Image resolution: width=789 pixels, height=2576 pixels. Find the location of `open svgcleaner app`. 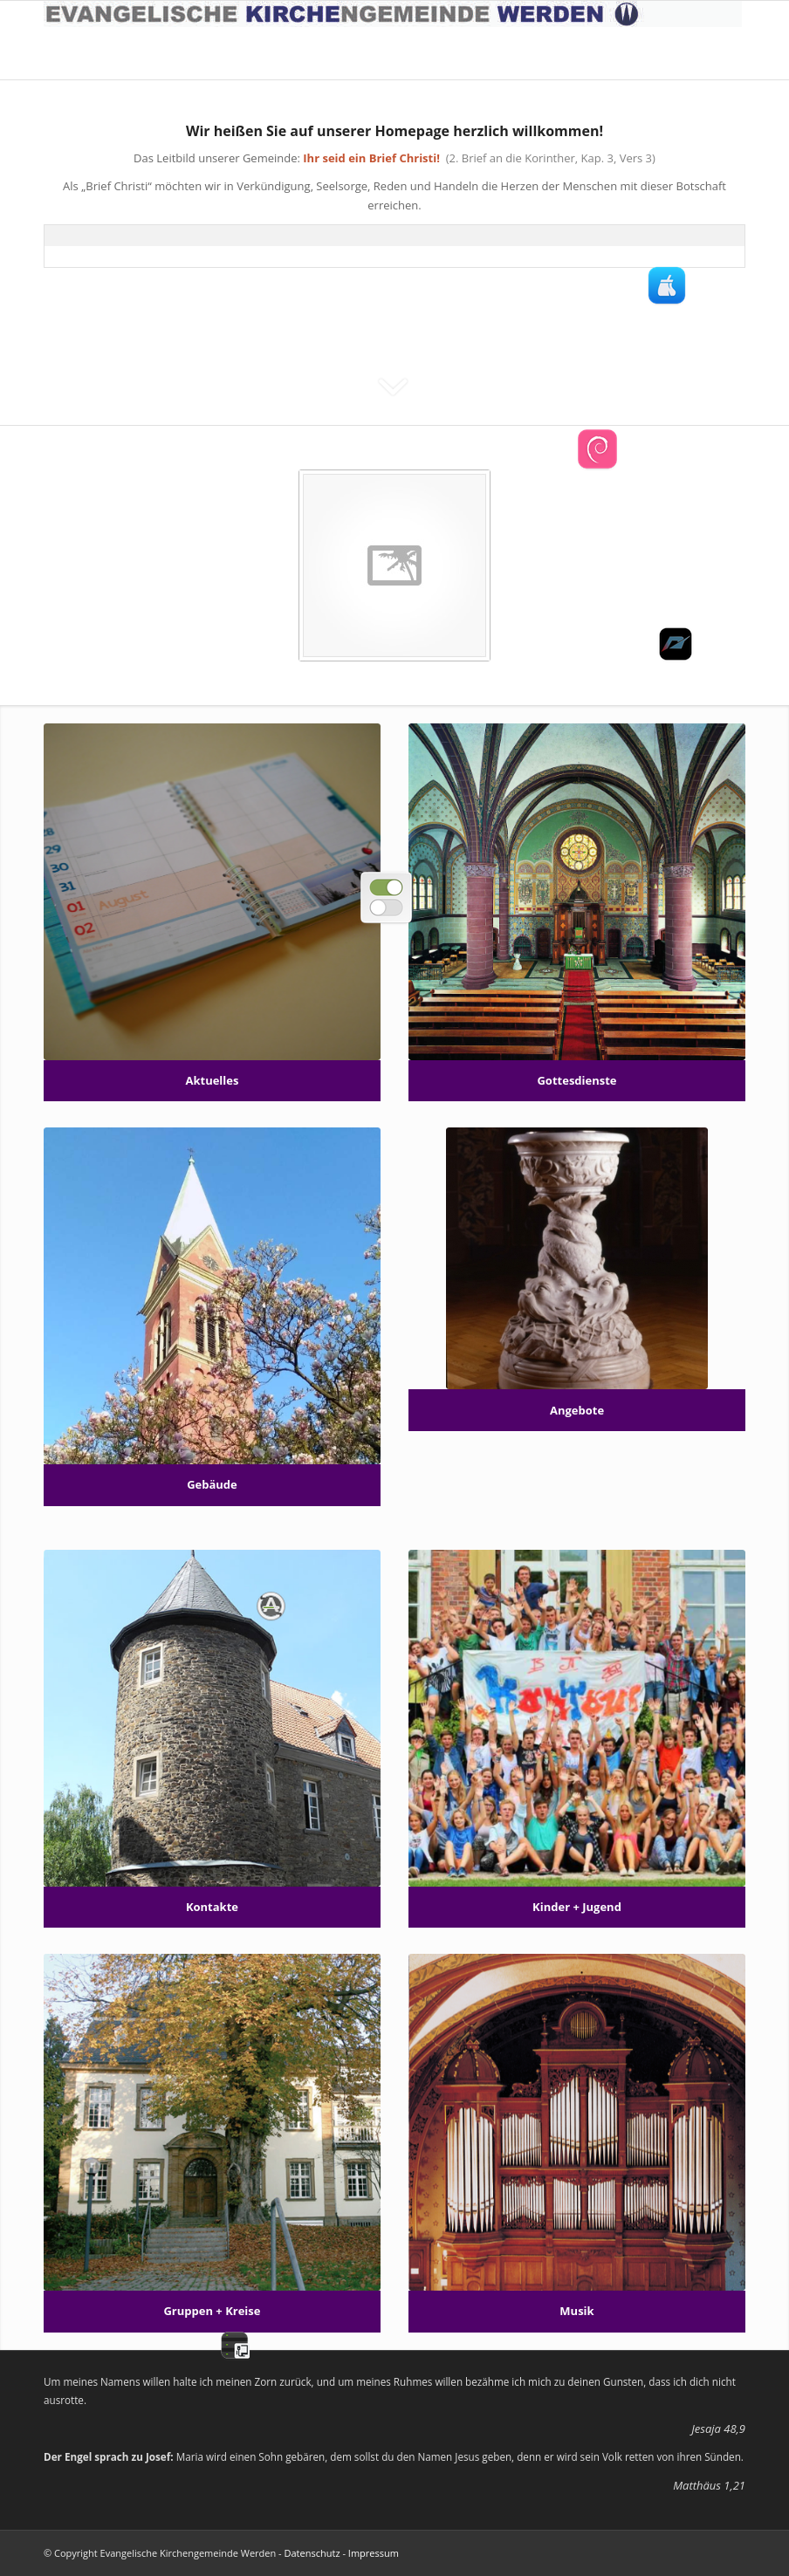

open svgcleaner app is located at coordinates (667, 285).